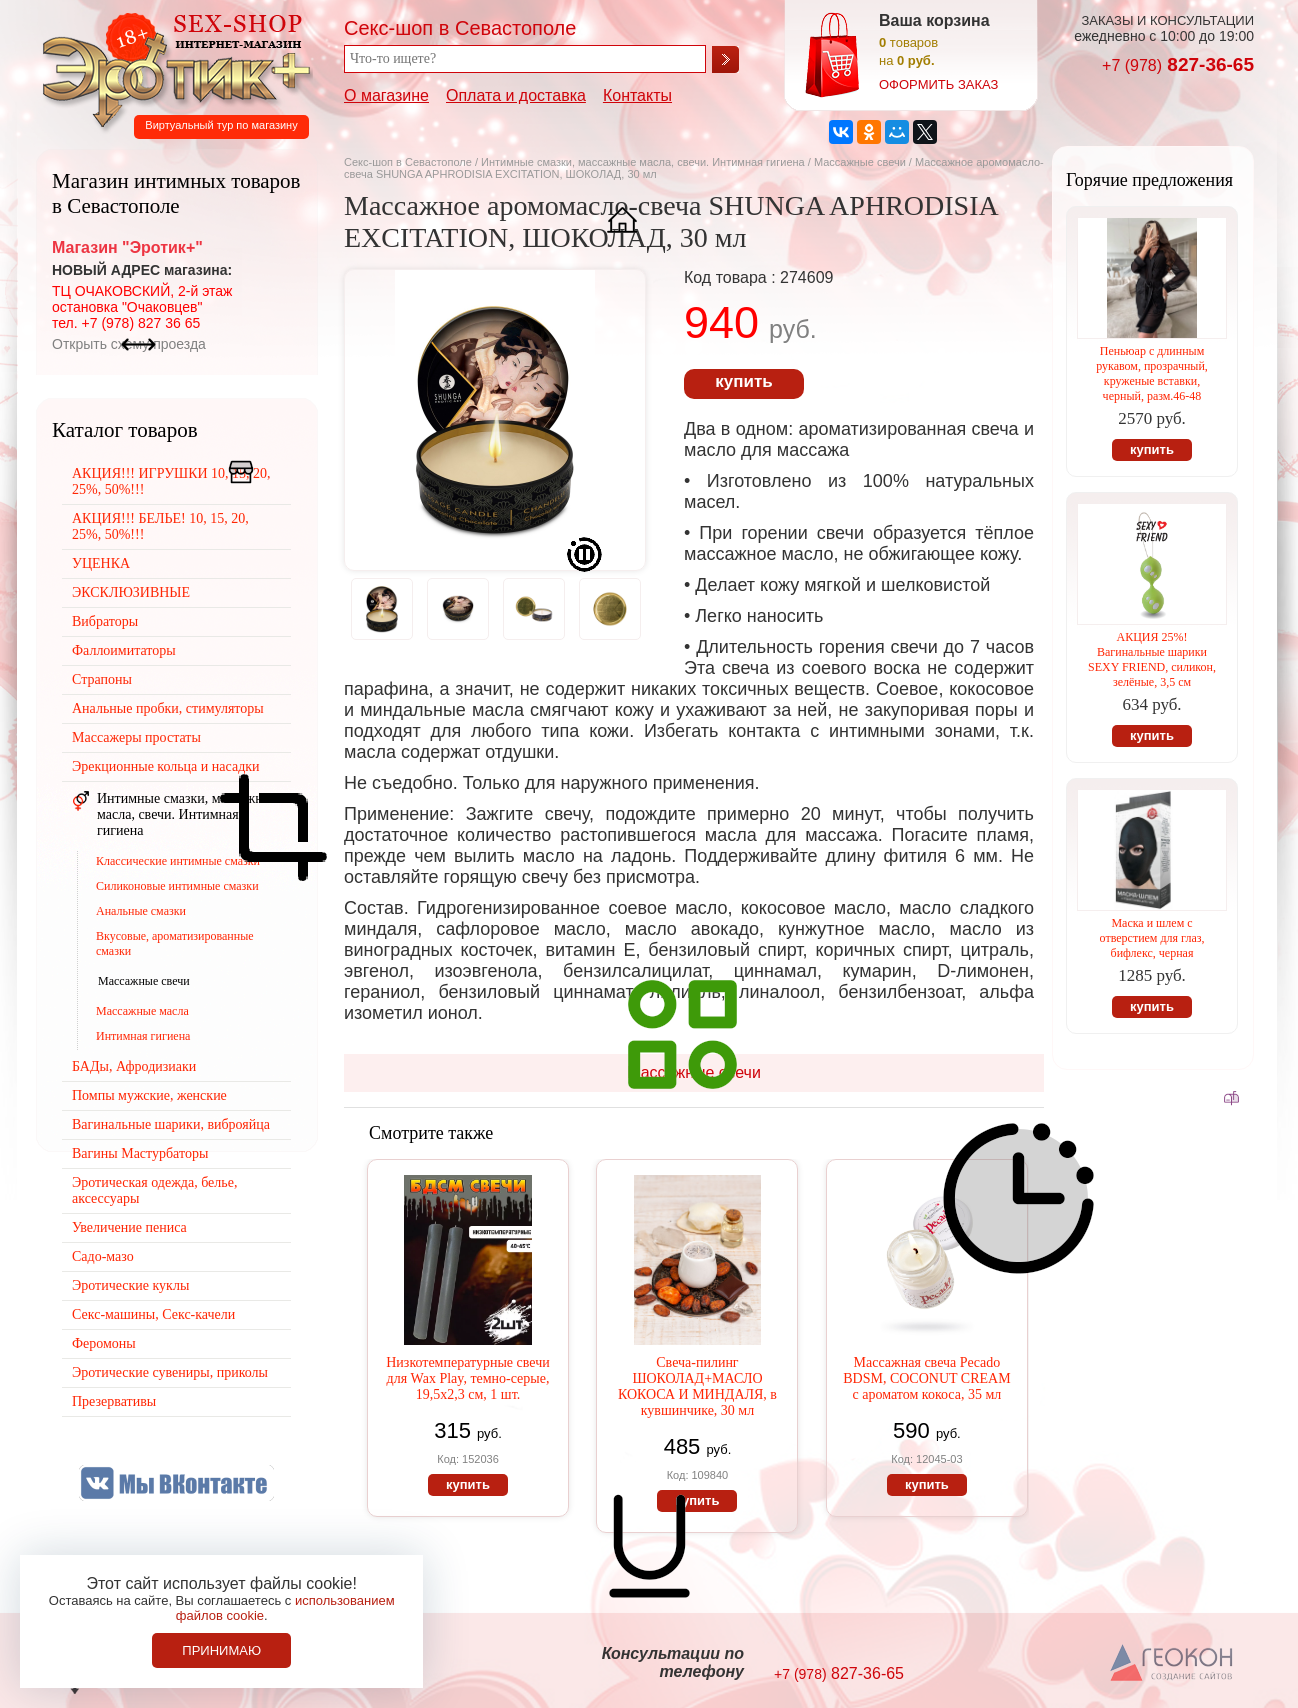 The image size is (1298, 1708). What do you see at coordinates (241, 472) in the screenshot?
I see `access the online store or marketplace` at bounding box center [241, 472].